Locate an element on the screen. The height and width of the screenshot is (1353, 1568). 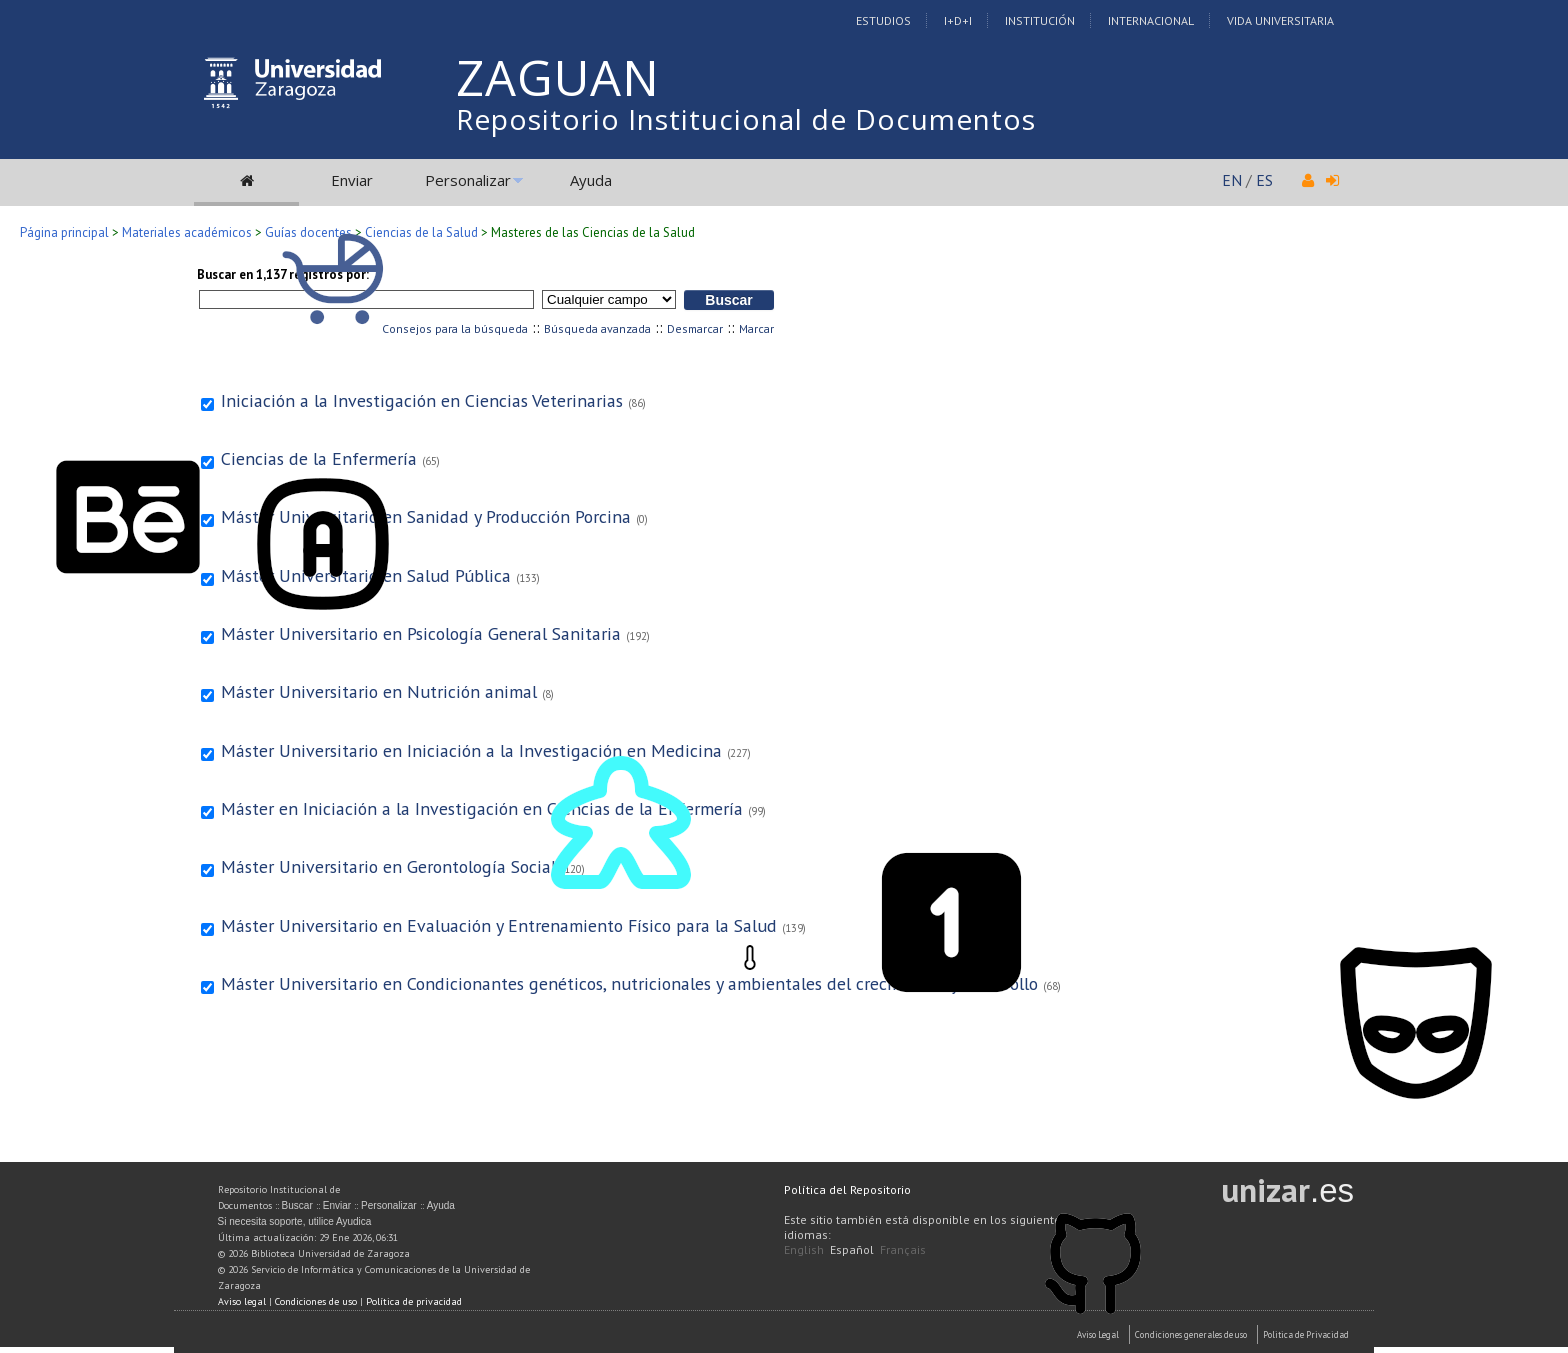
select font style or text option A is located at coordinates (323, 544).